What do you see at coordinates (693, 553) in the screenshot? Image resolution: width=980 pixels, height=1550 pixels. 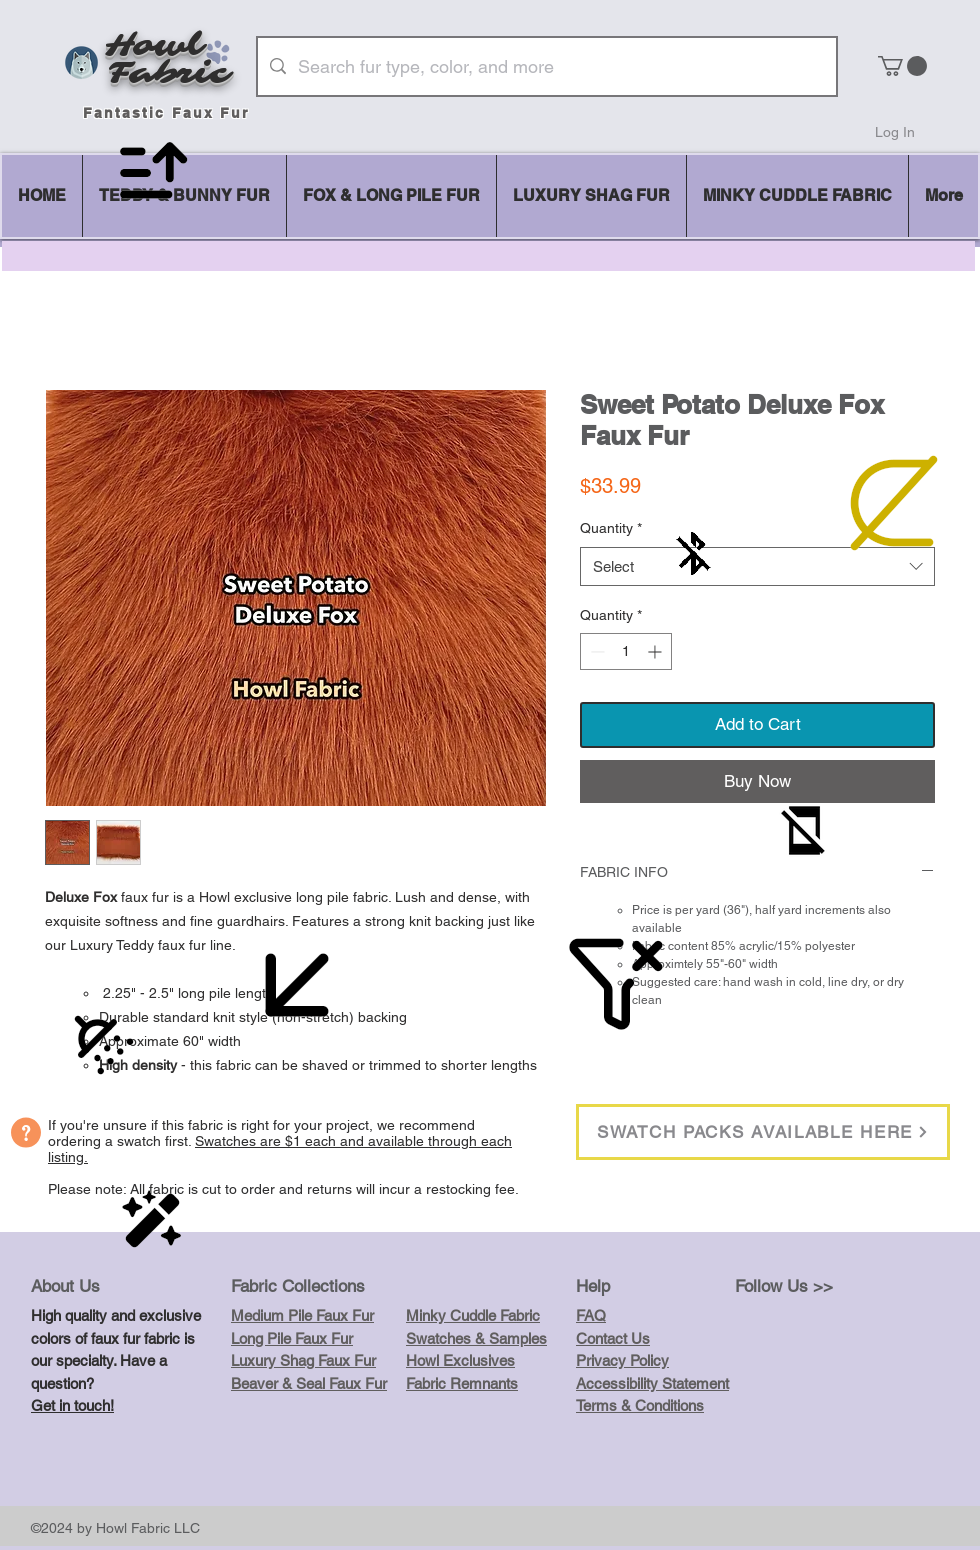 I see `bluetooth is currently disabled` at bounding box center [693, 553].